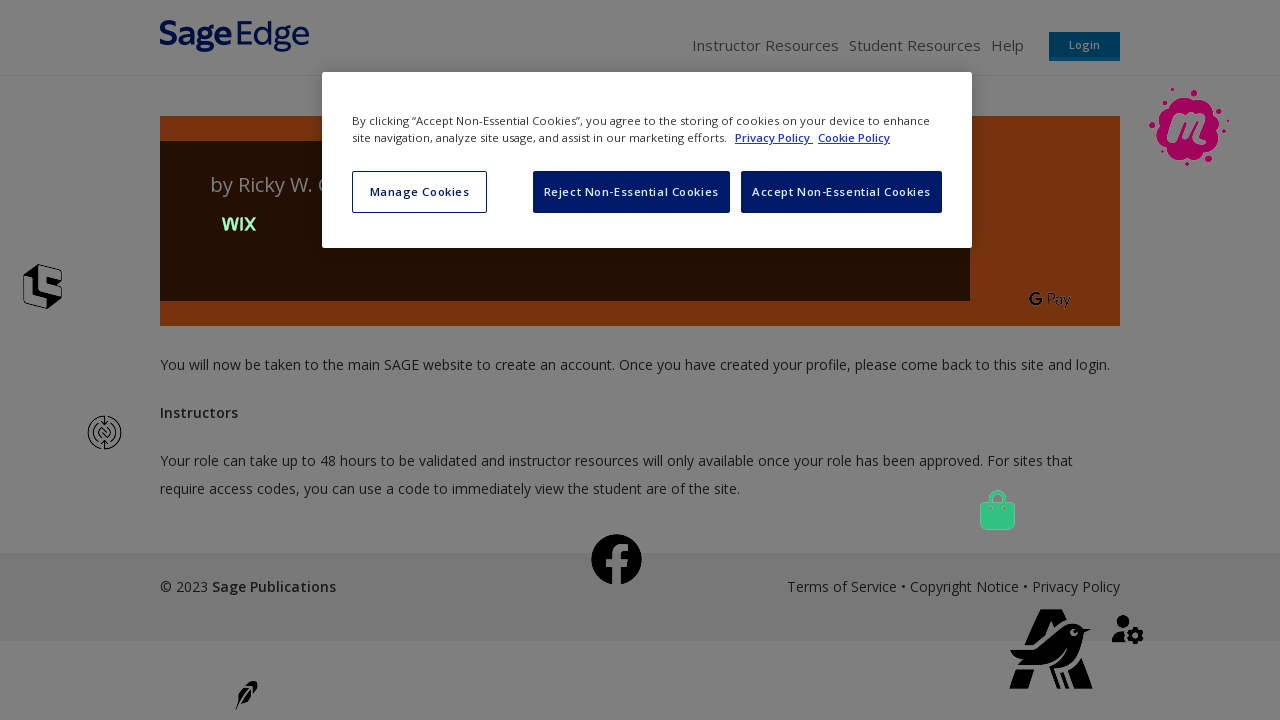  Describe the element at coordinates (997, 512) in the screenshot. I see `view your shopping bag` at that location.